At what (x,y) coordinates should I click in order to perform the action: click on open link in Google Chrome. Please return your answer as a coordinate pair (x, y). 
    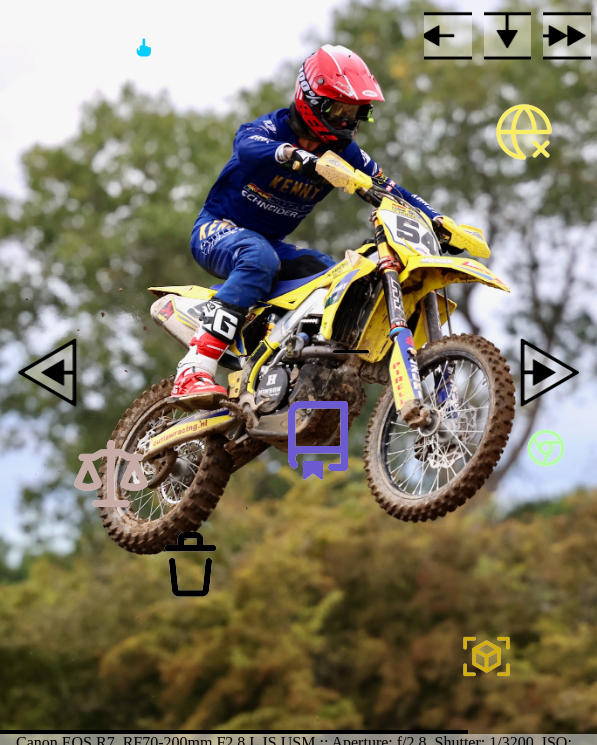
    Looking at the image, I should click on (546, 448).